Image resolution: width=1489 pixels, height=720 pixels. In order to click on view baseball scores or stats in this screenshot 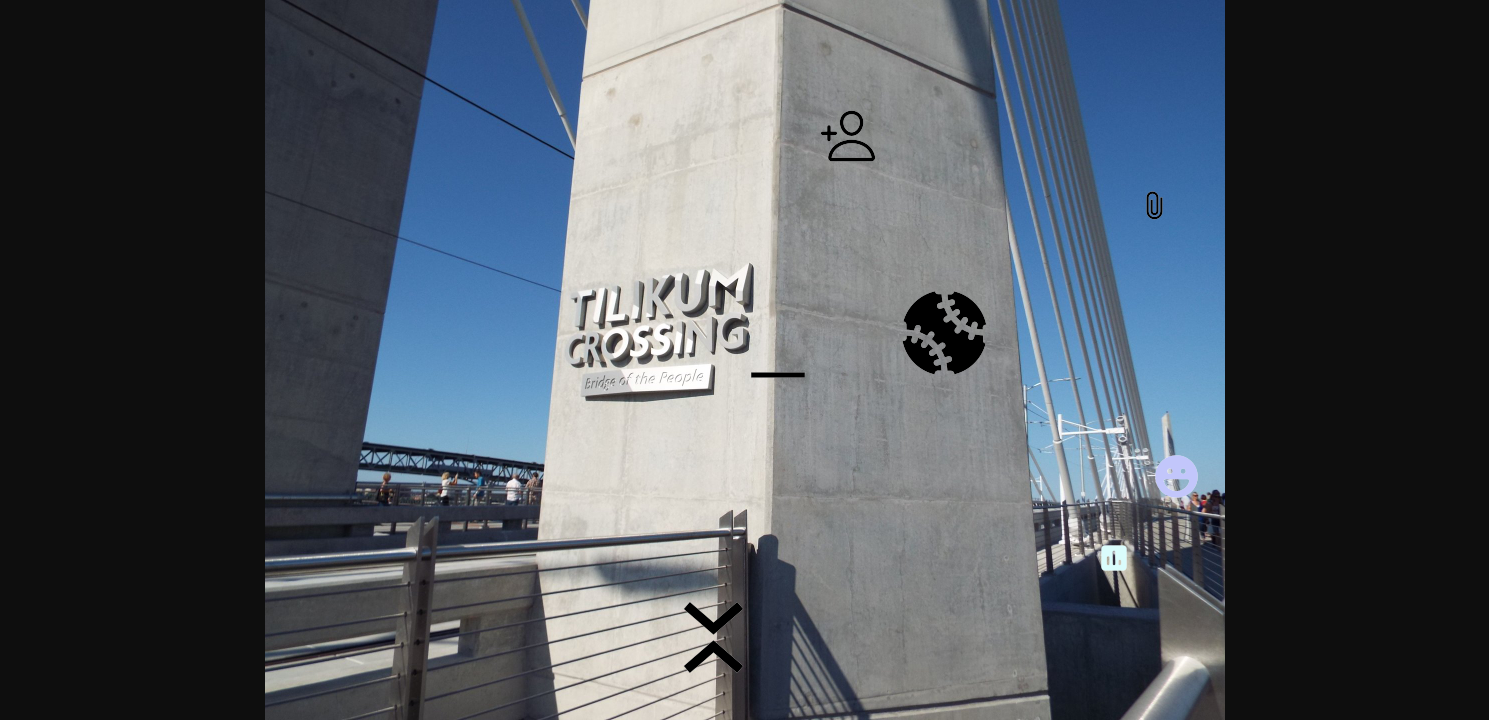, I will do `click(944, 332)`.